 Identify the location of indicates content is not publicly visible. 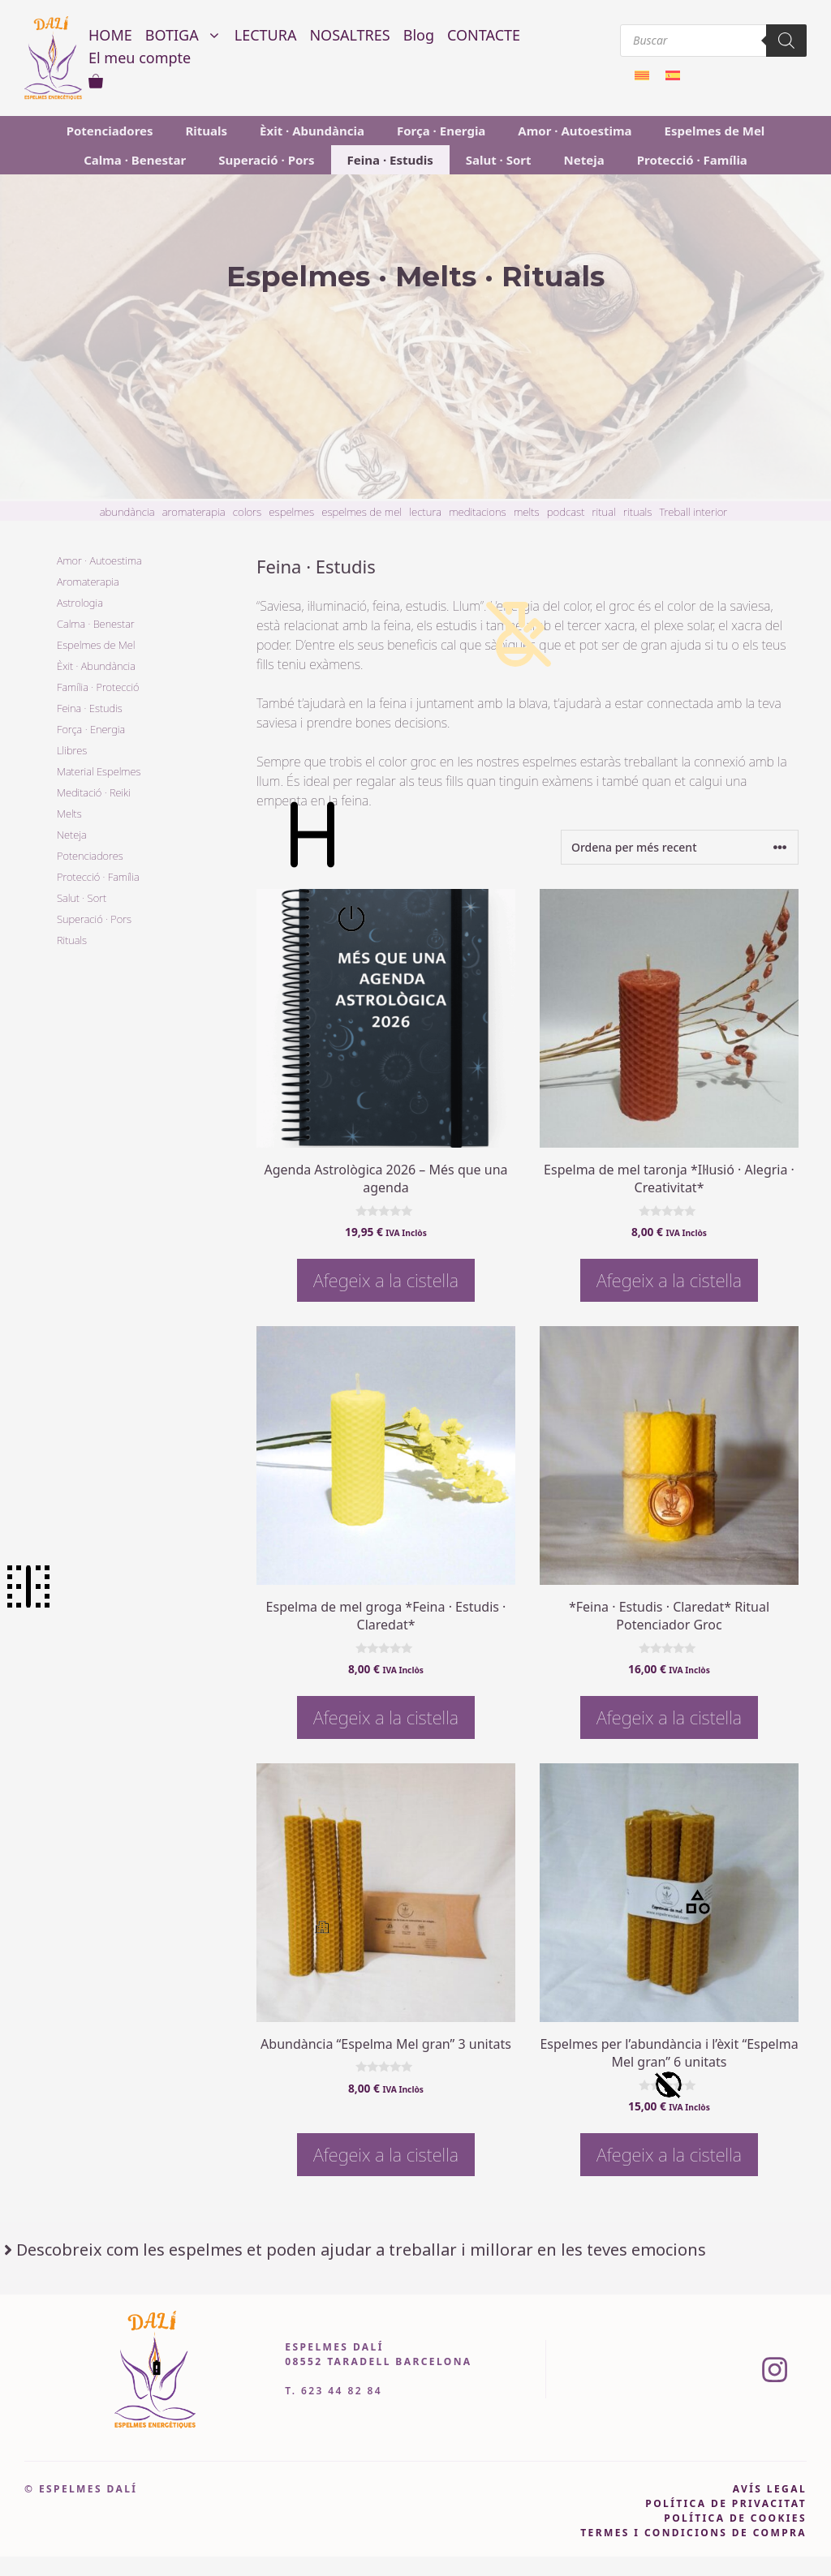
(669, 2084).